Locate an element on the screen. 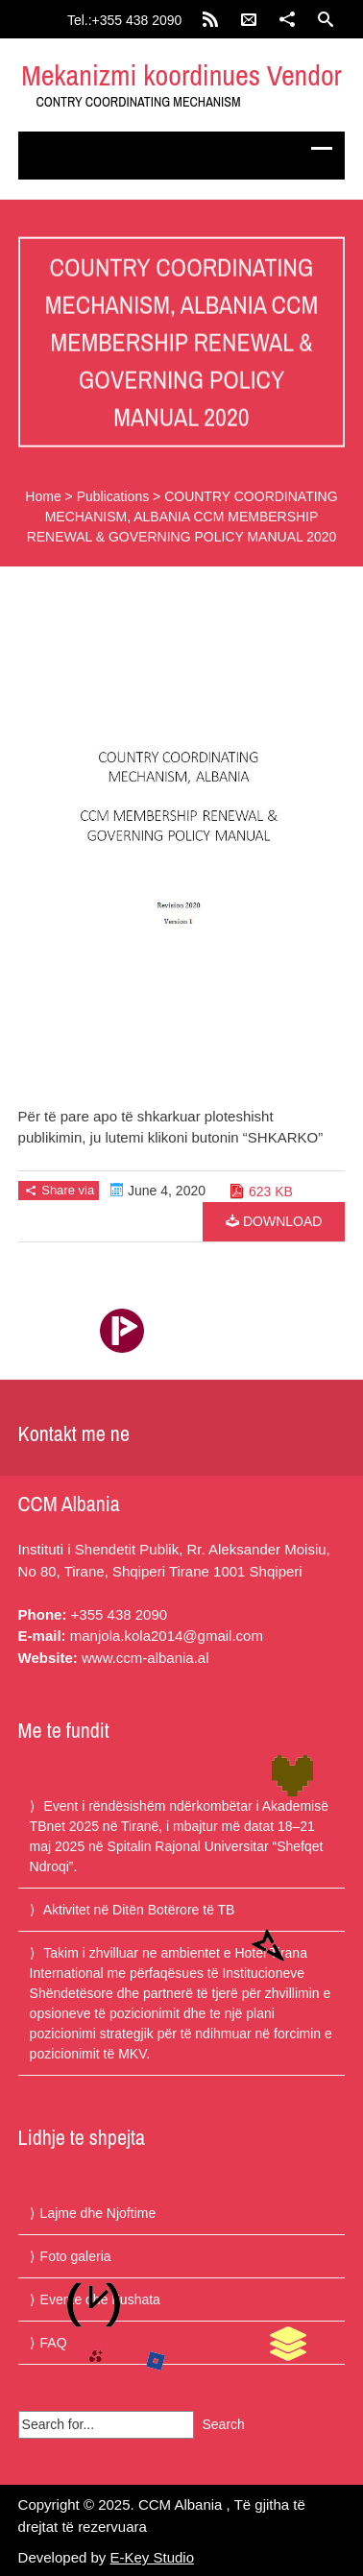 Image resolution: width=363 pixels, height=2576 pixels. apply AI-powered color filters to an image is located at coordinates (95, 2357).